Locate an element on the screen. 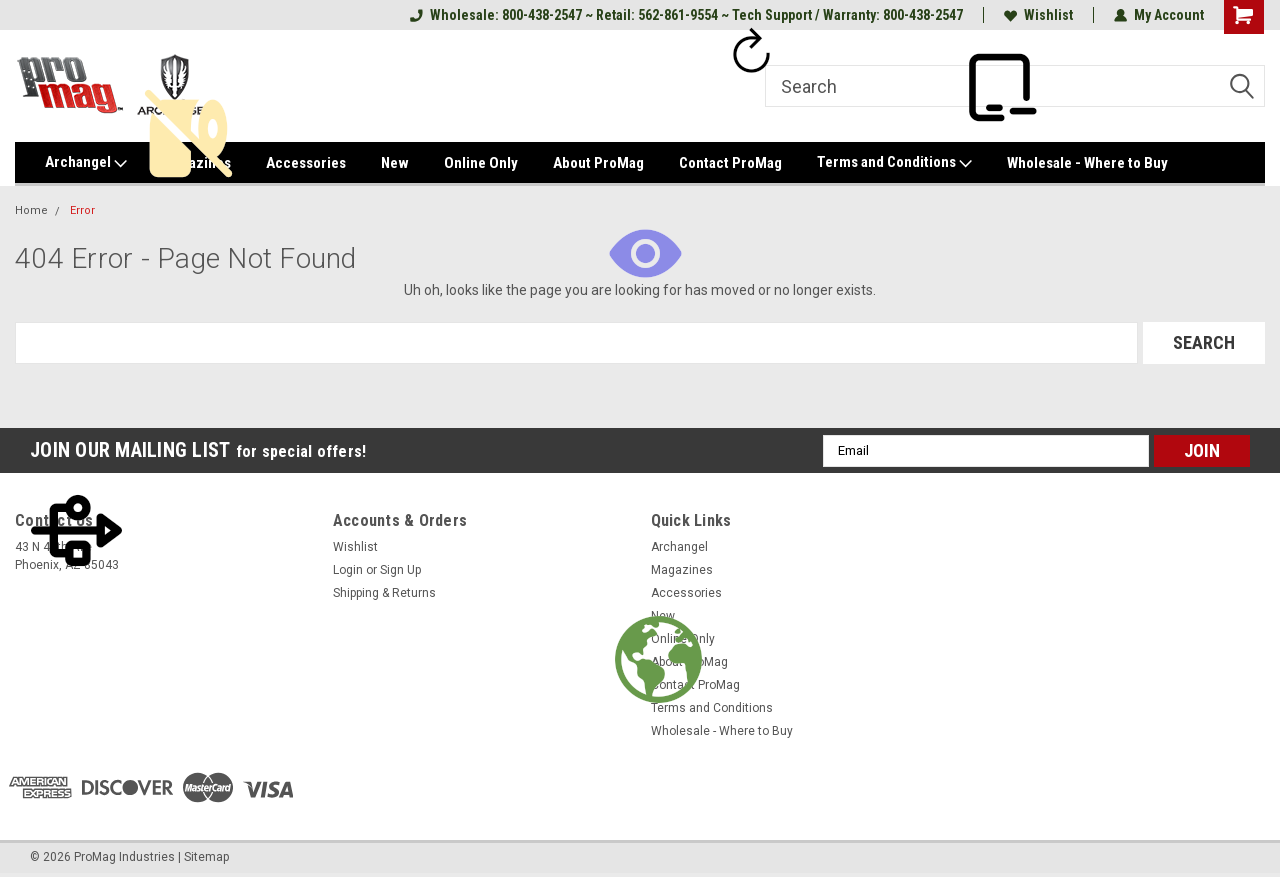  connect a usb device is located at coordinates (76, 530).